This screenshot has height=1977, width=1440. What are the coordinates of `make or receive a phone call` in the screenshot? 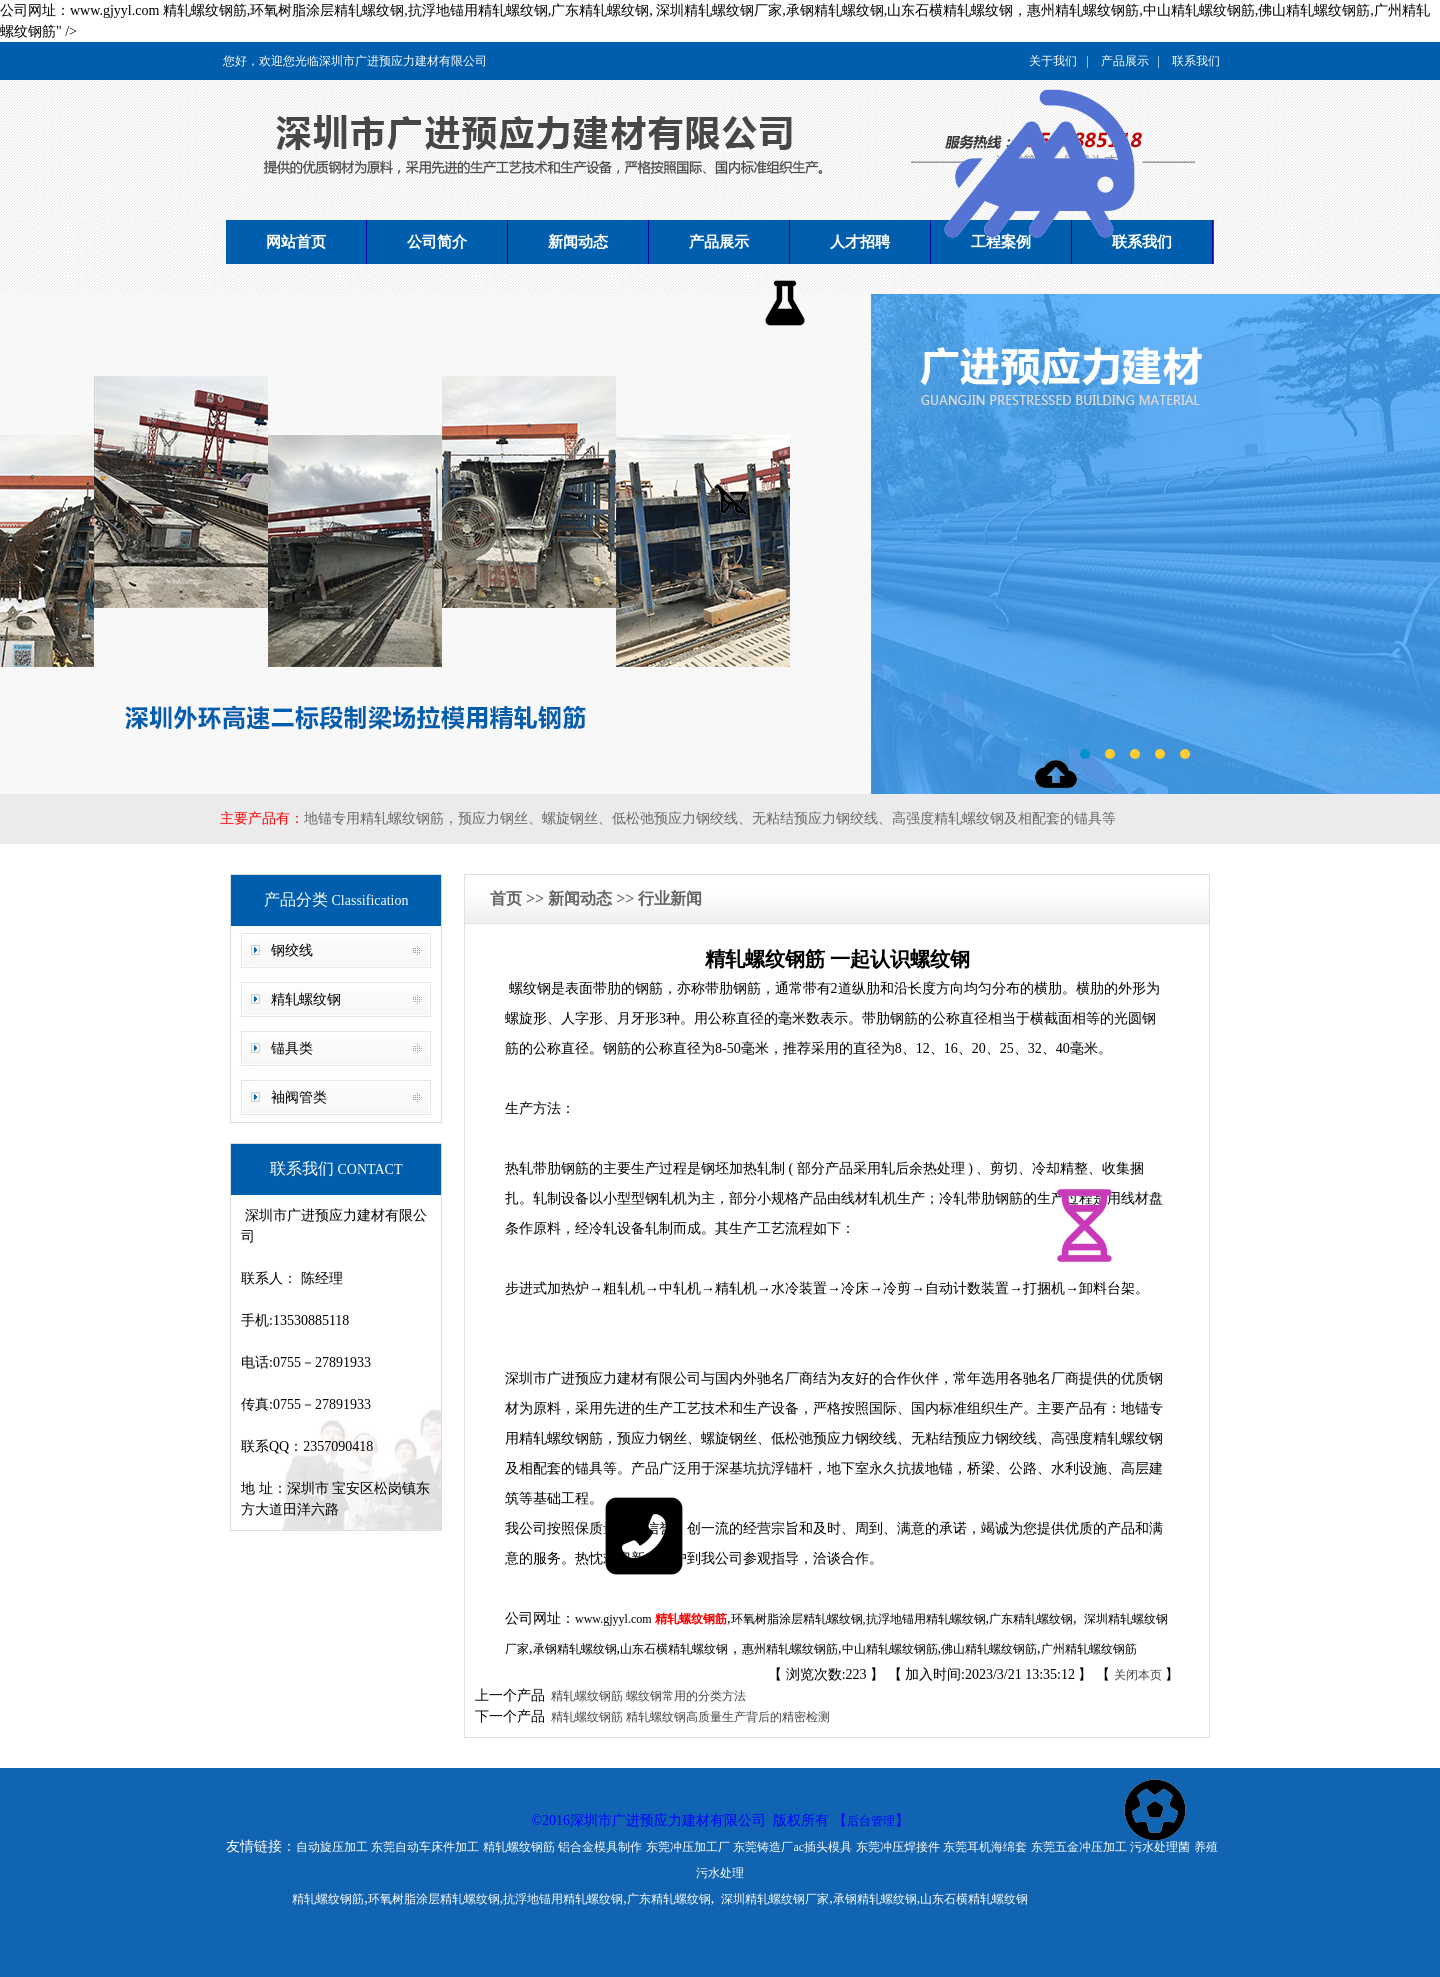 It's located at (644, 1536).